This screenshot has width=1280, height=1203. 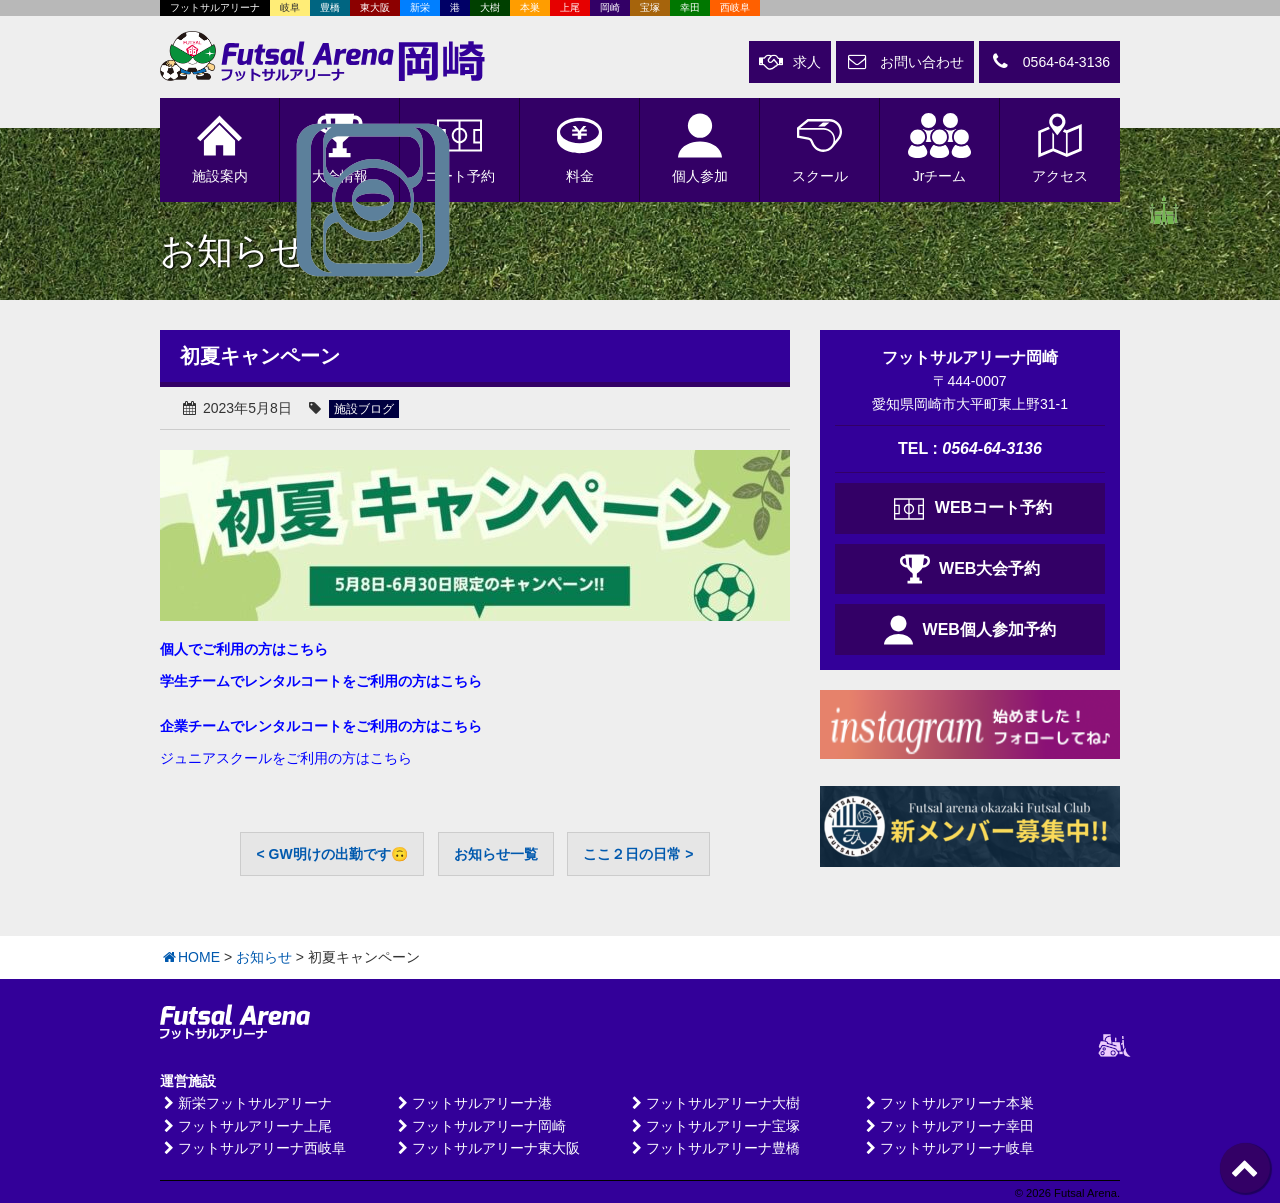 What do you see at coordinates (373, 200) in the screenshot?
I see `abstract game piece or token indicator` at bounding box center [373, 200].